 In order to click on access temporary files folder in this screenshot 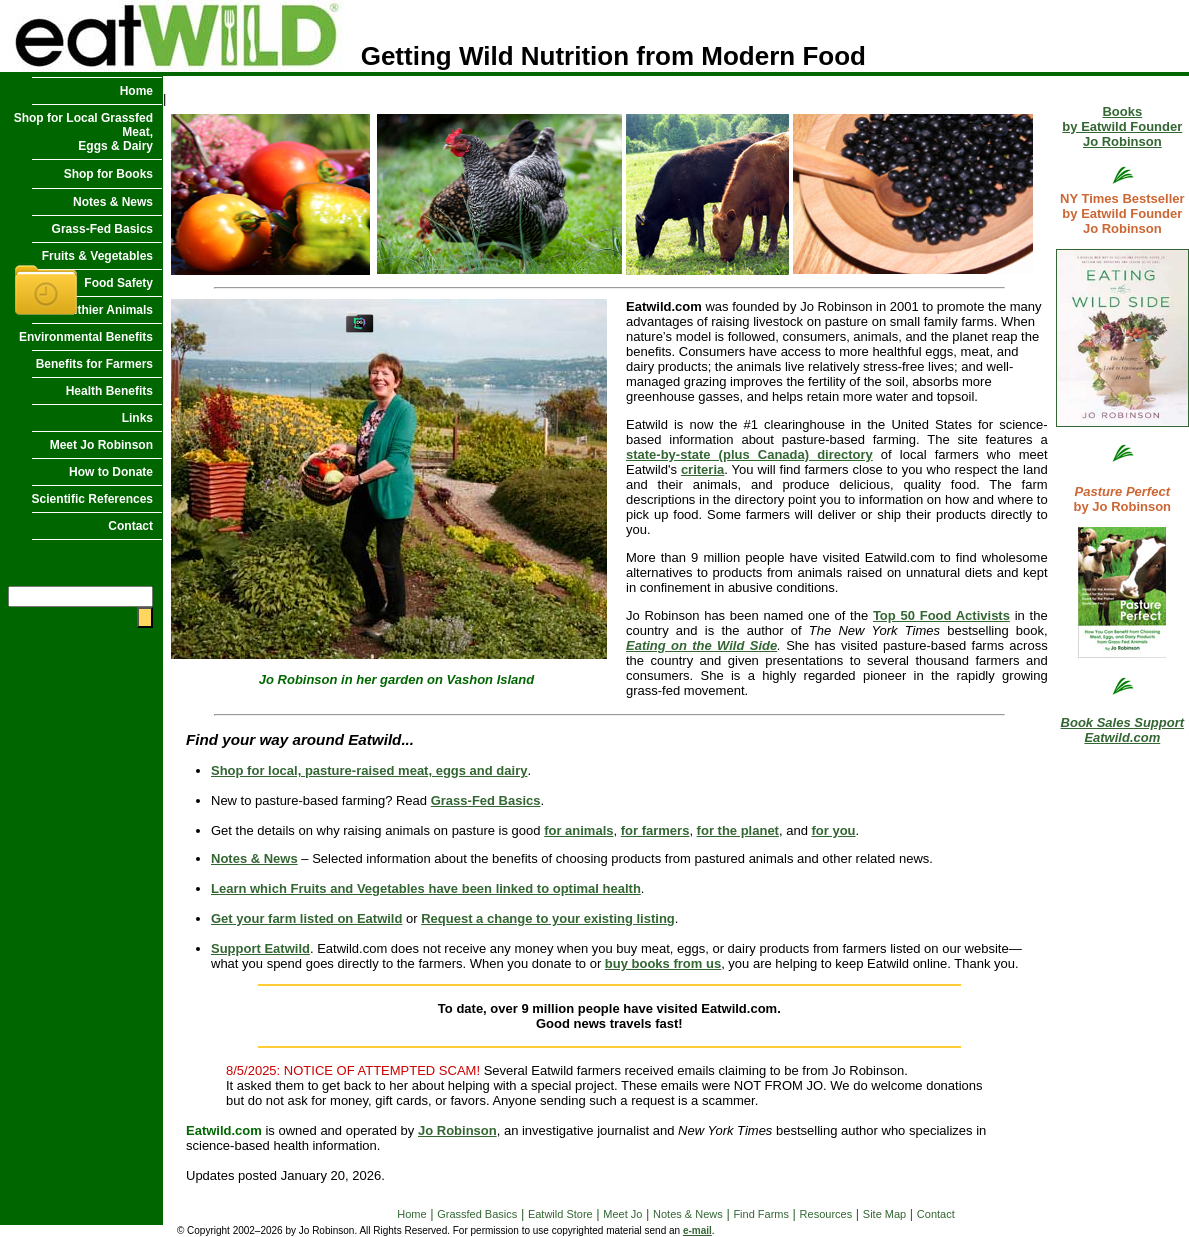, I will do `click(46, 290)`.